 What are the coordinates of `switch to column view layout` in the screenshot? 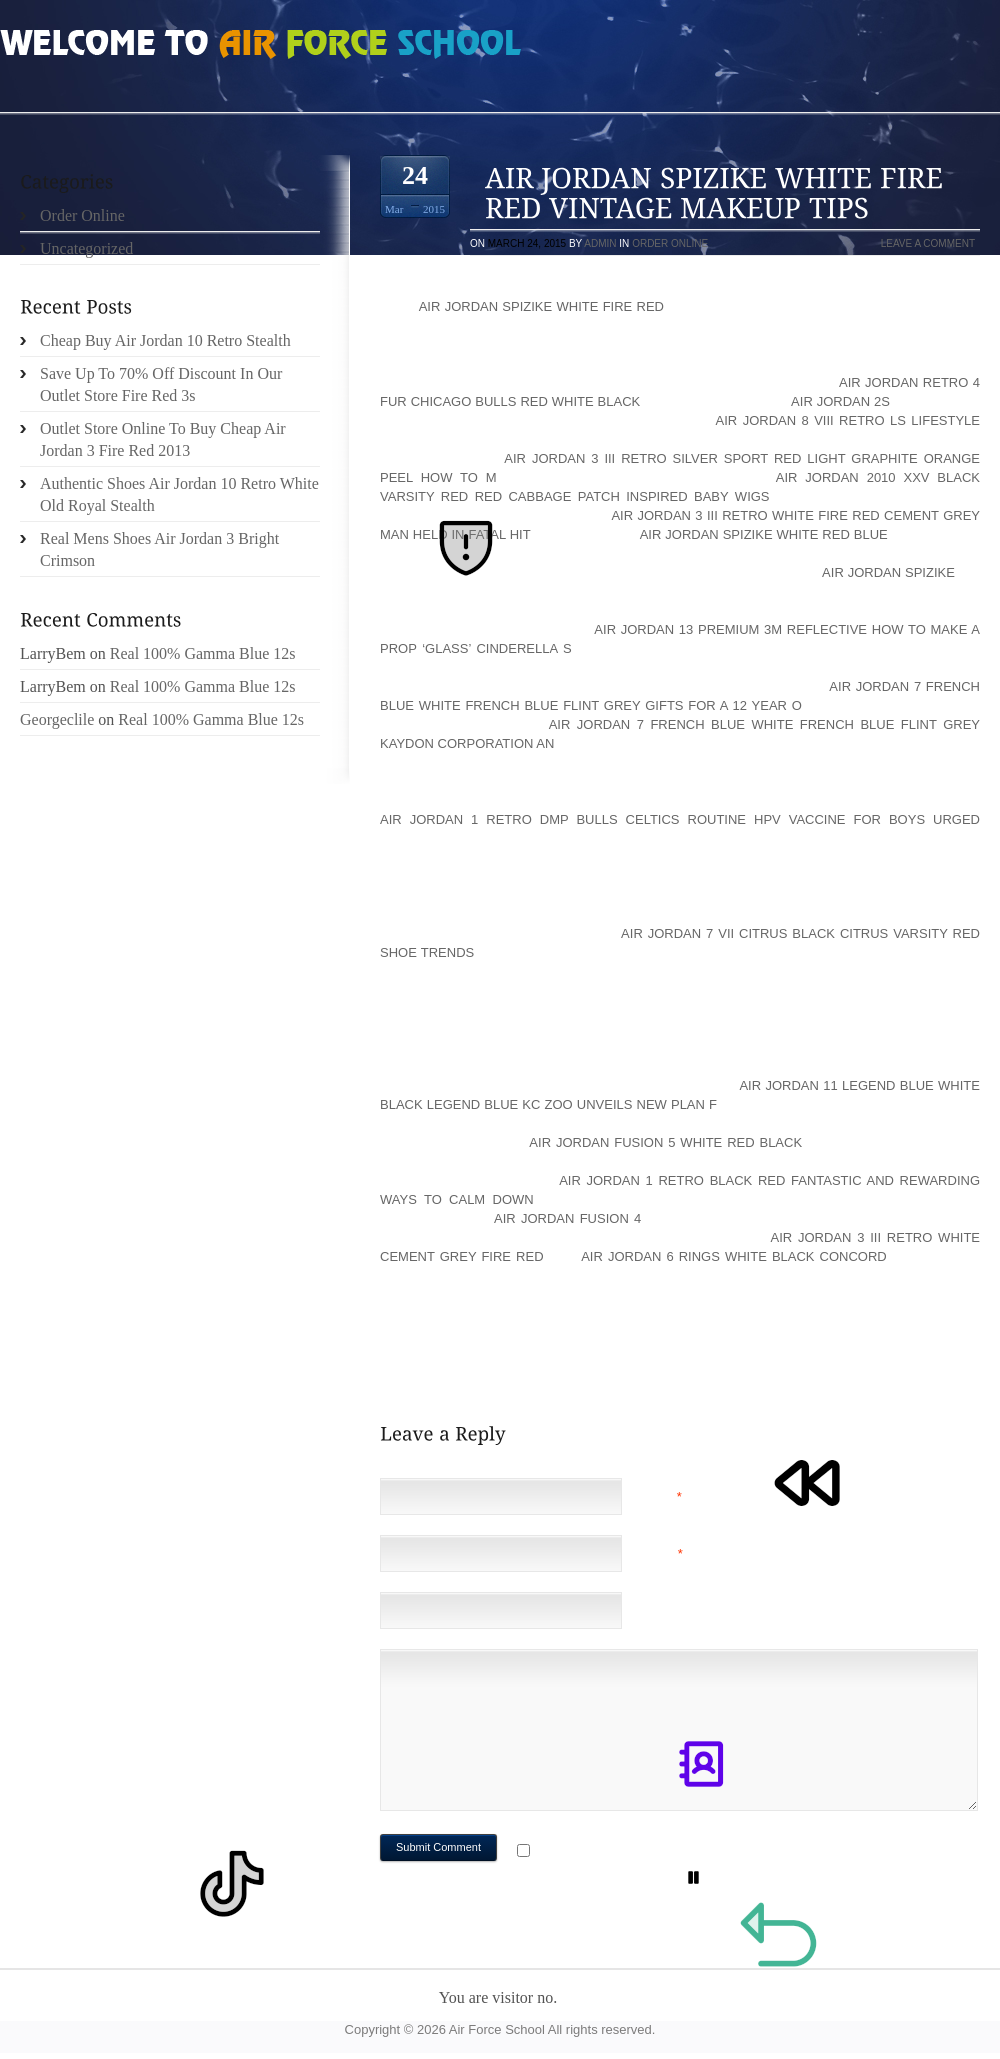 It's located at (693, 1877).